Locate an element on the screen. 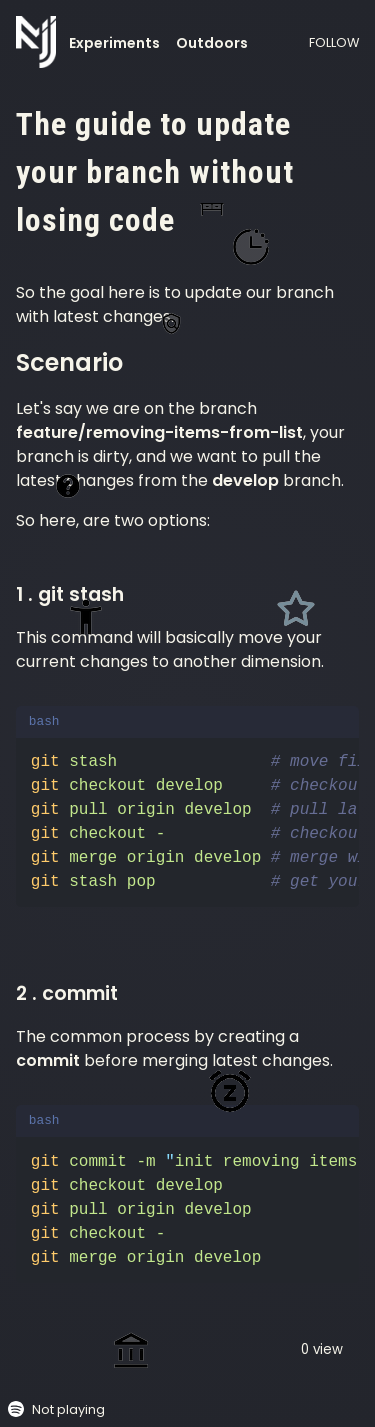 The height and width of the screenshot is (1427, 375). access workspace or office settings is located at coordinates (212, 209).